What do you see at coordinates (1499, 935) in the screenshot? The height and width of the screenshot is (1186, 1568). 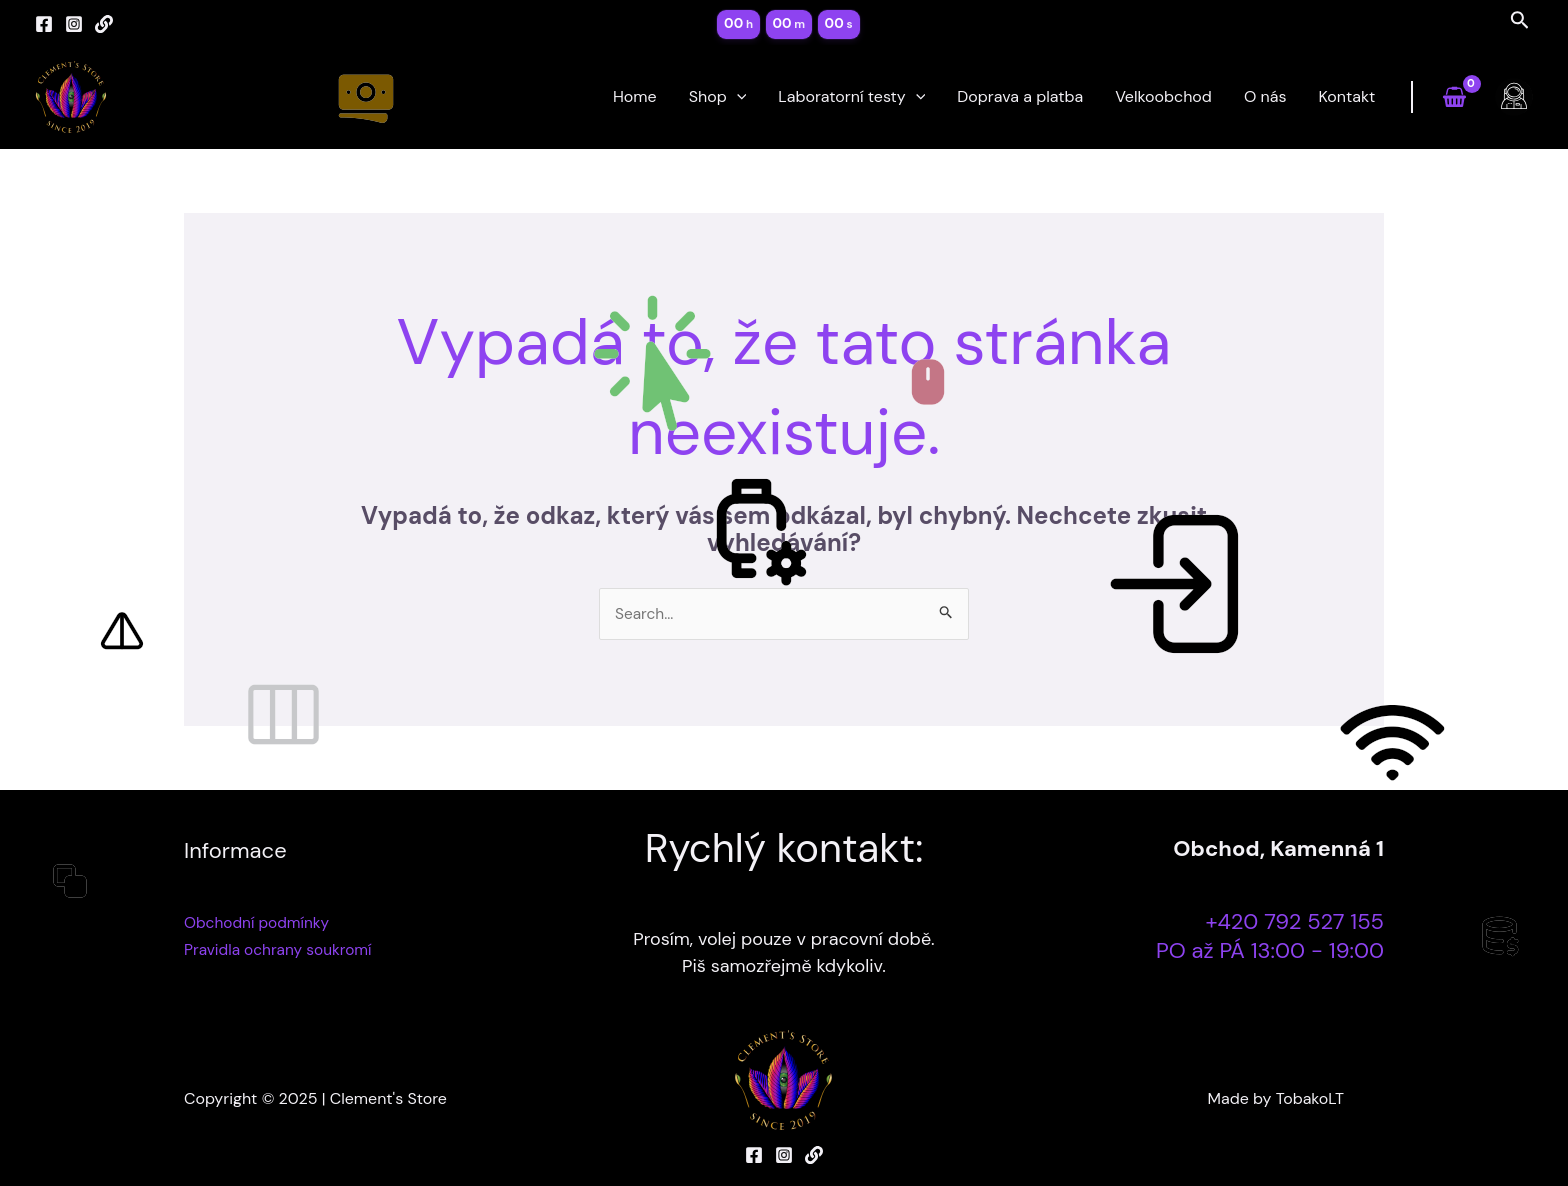 I see `view database pricing or costs` at bounding box center [1499, 935].